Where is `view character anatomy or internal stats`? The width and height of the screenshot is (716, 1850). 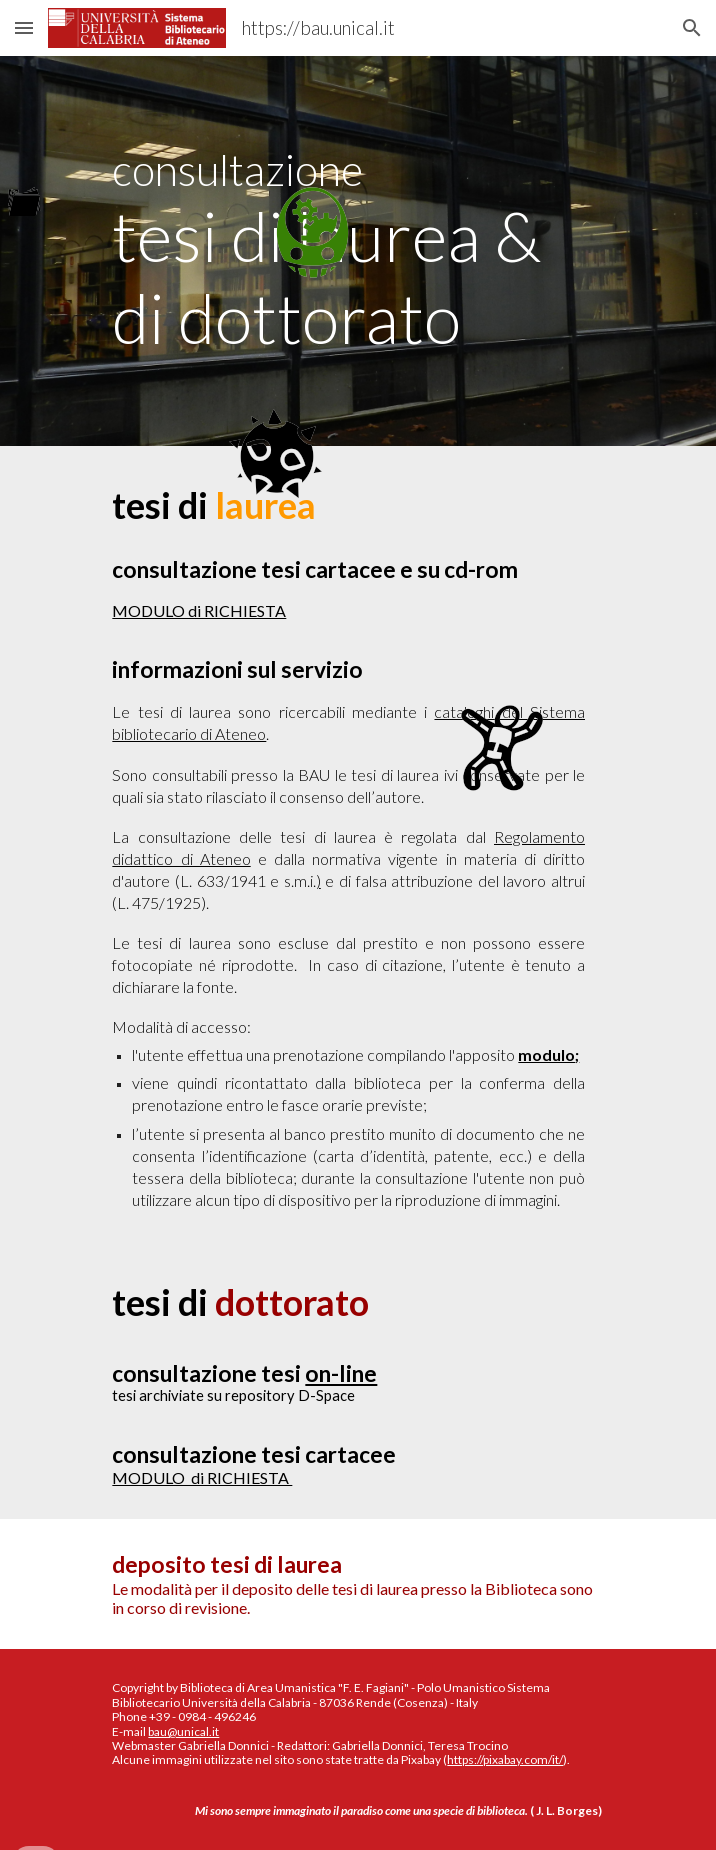 view character anatomy or internal stats is located at coordinates (502, 748).